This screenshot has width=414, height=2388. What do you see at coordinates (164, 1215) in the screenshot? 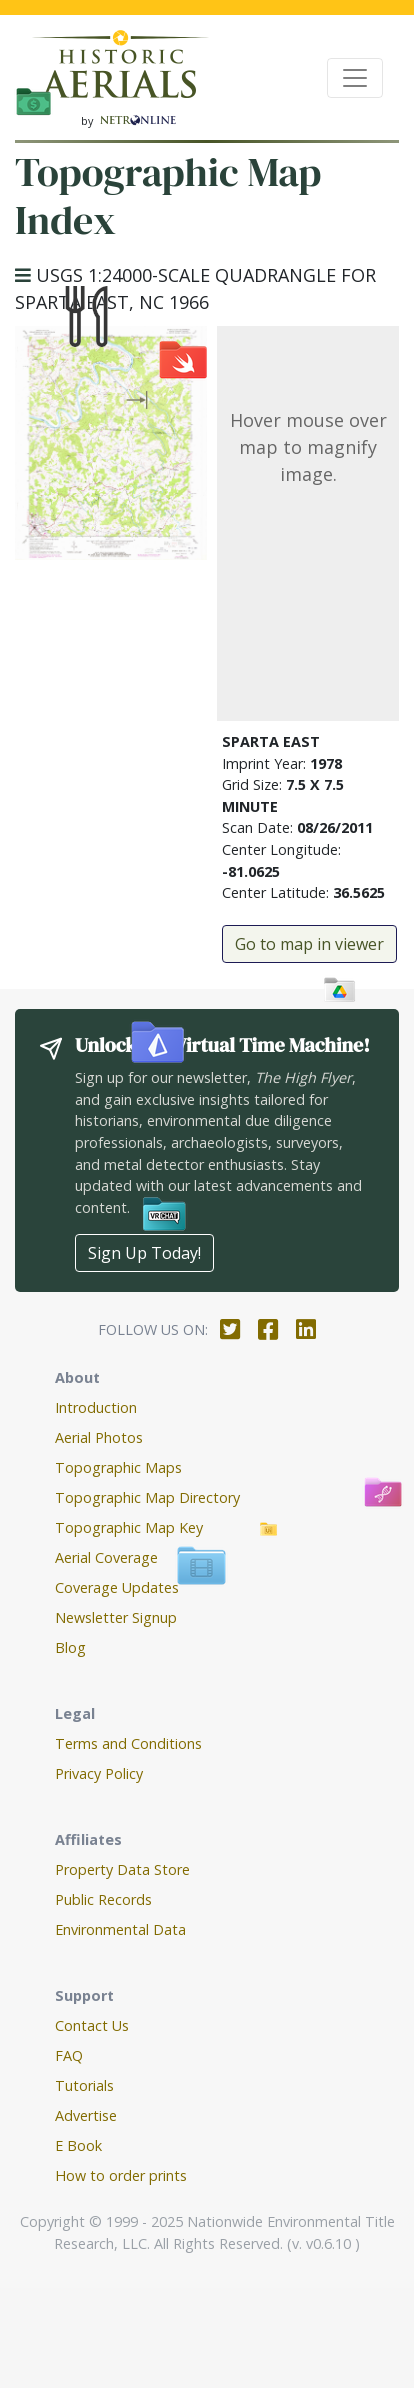
I see `open vrchat files folder` at bounding box center [164, 1215].